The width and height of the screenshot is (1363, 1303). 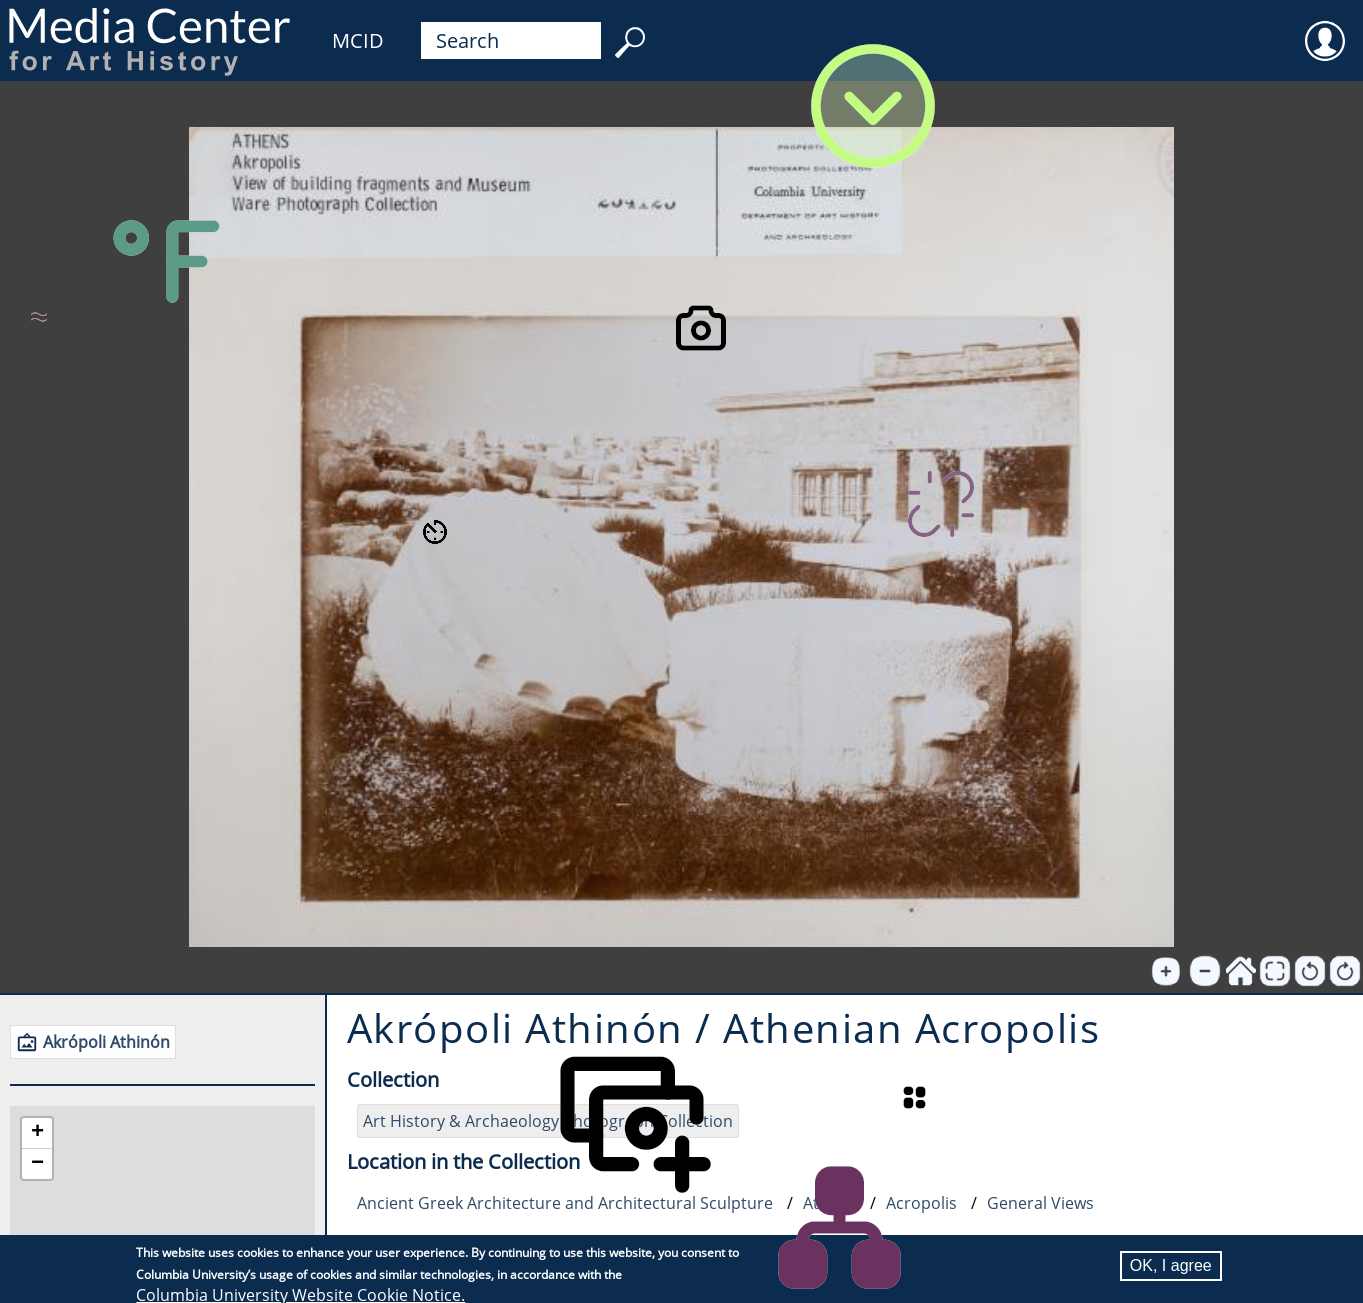 I want to click on unlink or disconnect a connection, so click(x=941, y=504).